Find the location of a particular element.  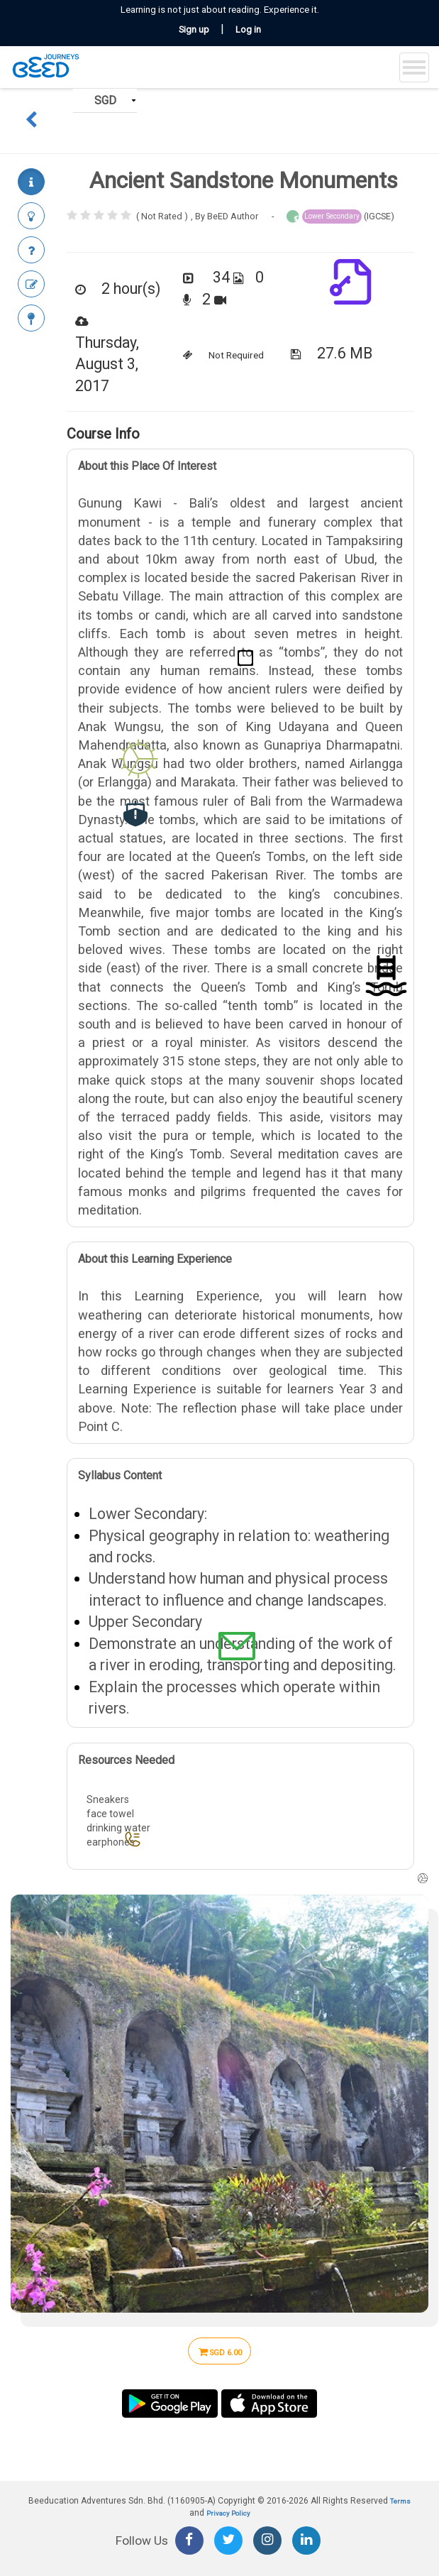

view contact list or phone directory is located at coordinates (133, 1838).